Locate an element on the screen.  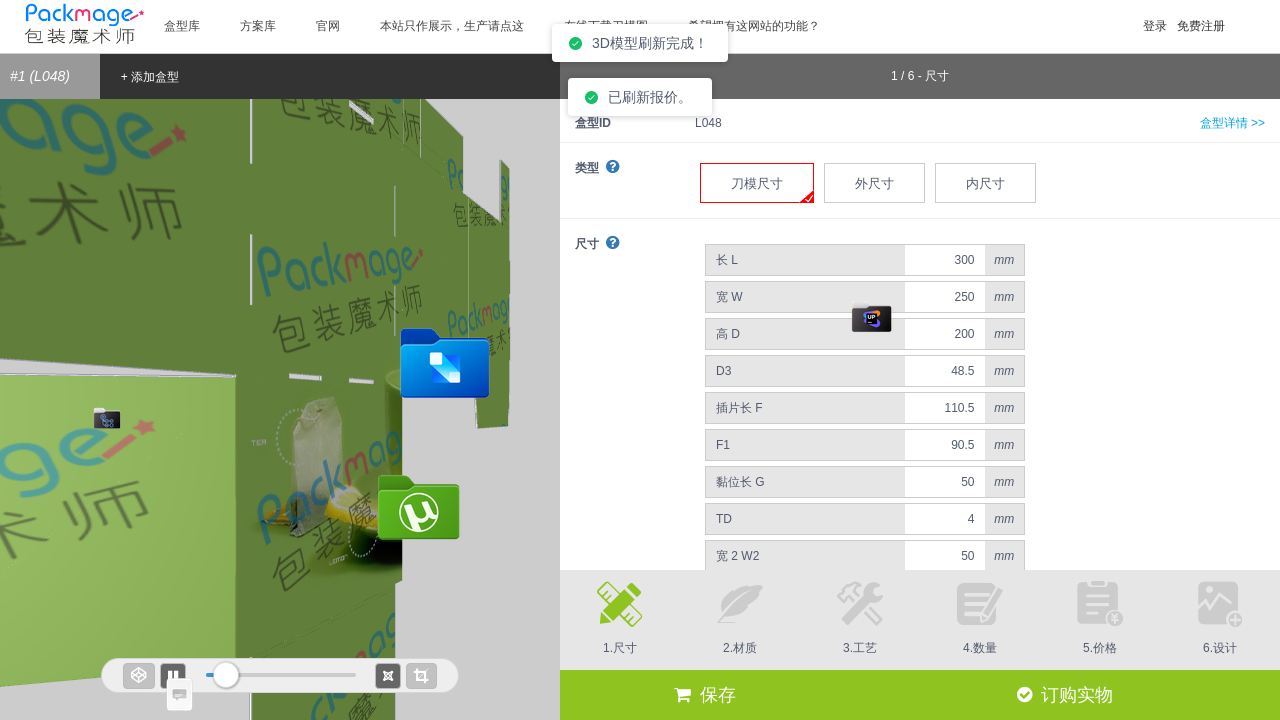
a subrip subtitle file (.srt) is located at coordinates (179, 694).